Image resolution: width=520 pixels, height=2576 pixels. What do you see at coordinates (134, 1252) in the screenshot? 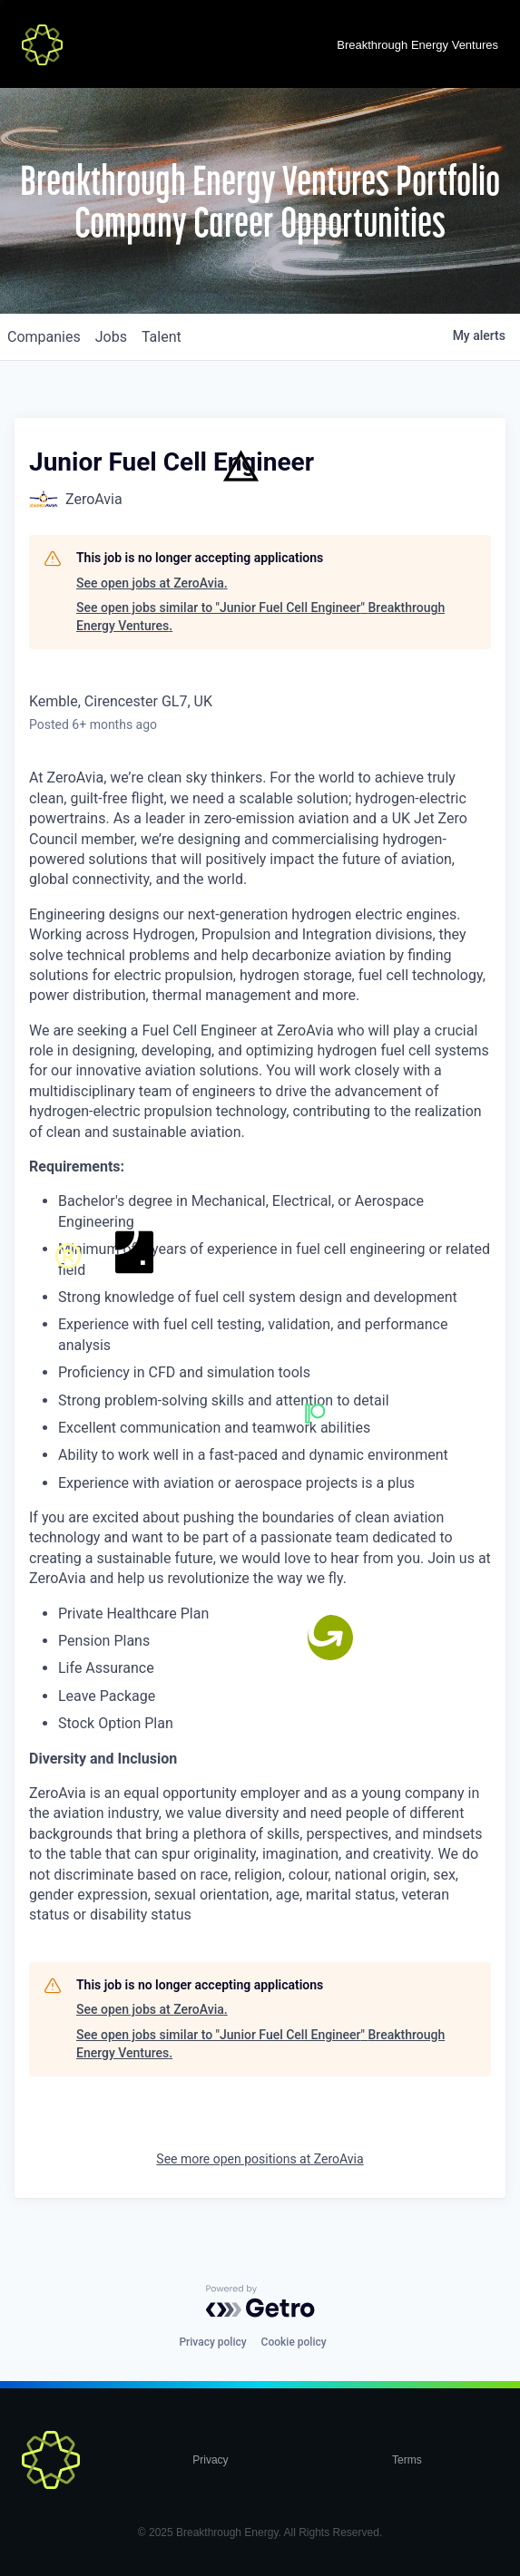
I see `access local storage or hard drive` at bounding box center [134, 1252].